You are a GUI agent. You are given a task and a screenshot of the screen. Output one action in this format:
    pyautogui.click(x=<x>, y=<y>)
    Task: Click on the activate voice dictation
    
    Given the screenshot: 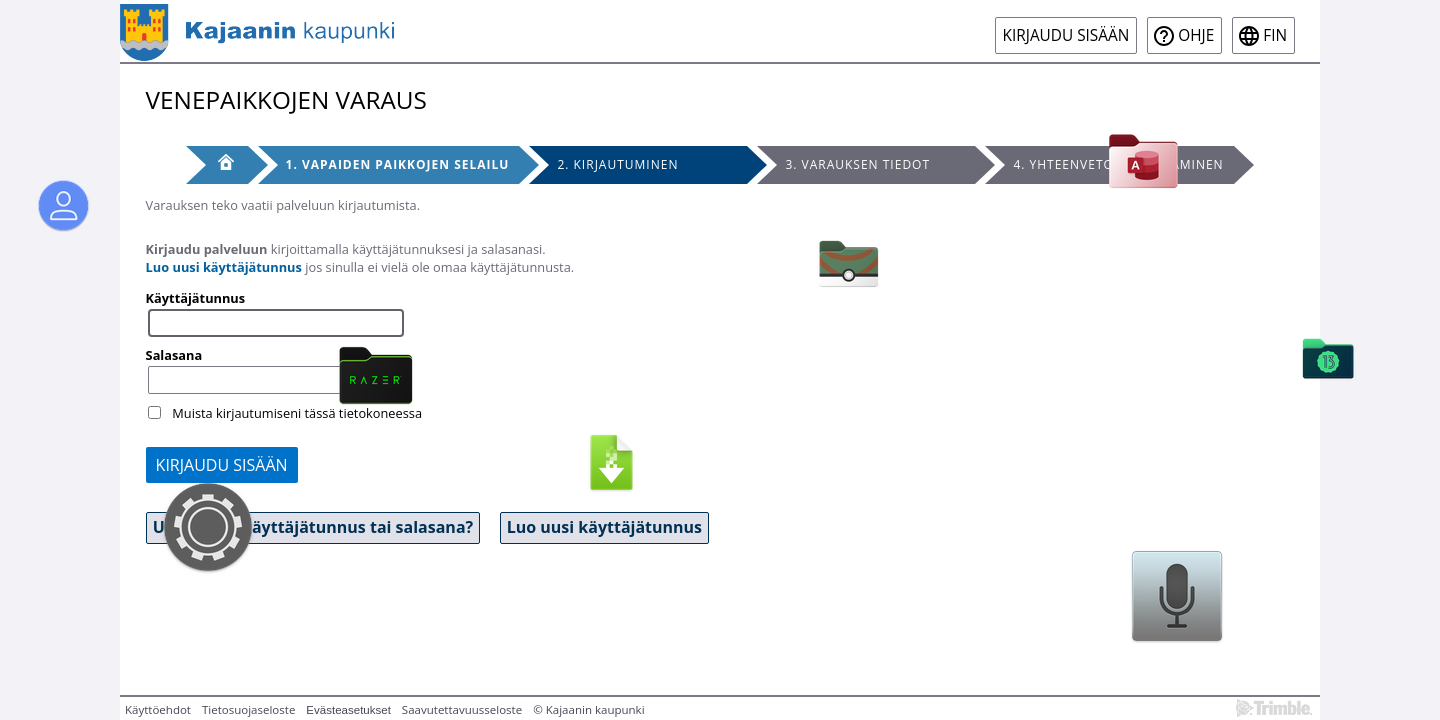 What is the action you would take?
    pyautogui.click(x=1177, y=596)
    